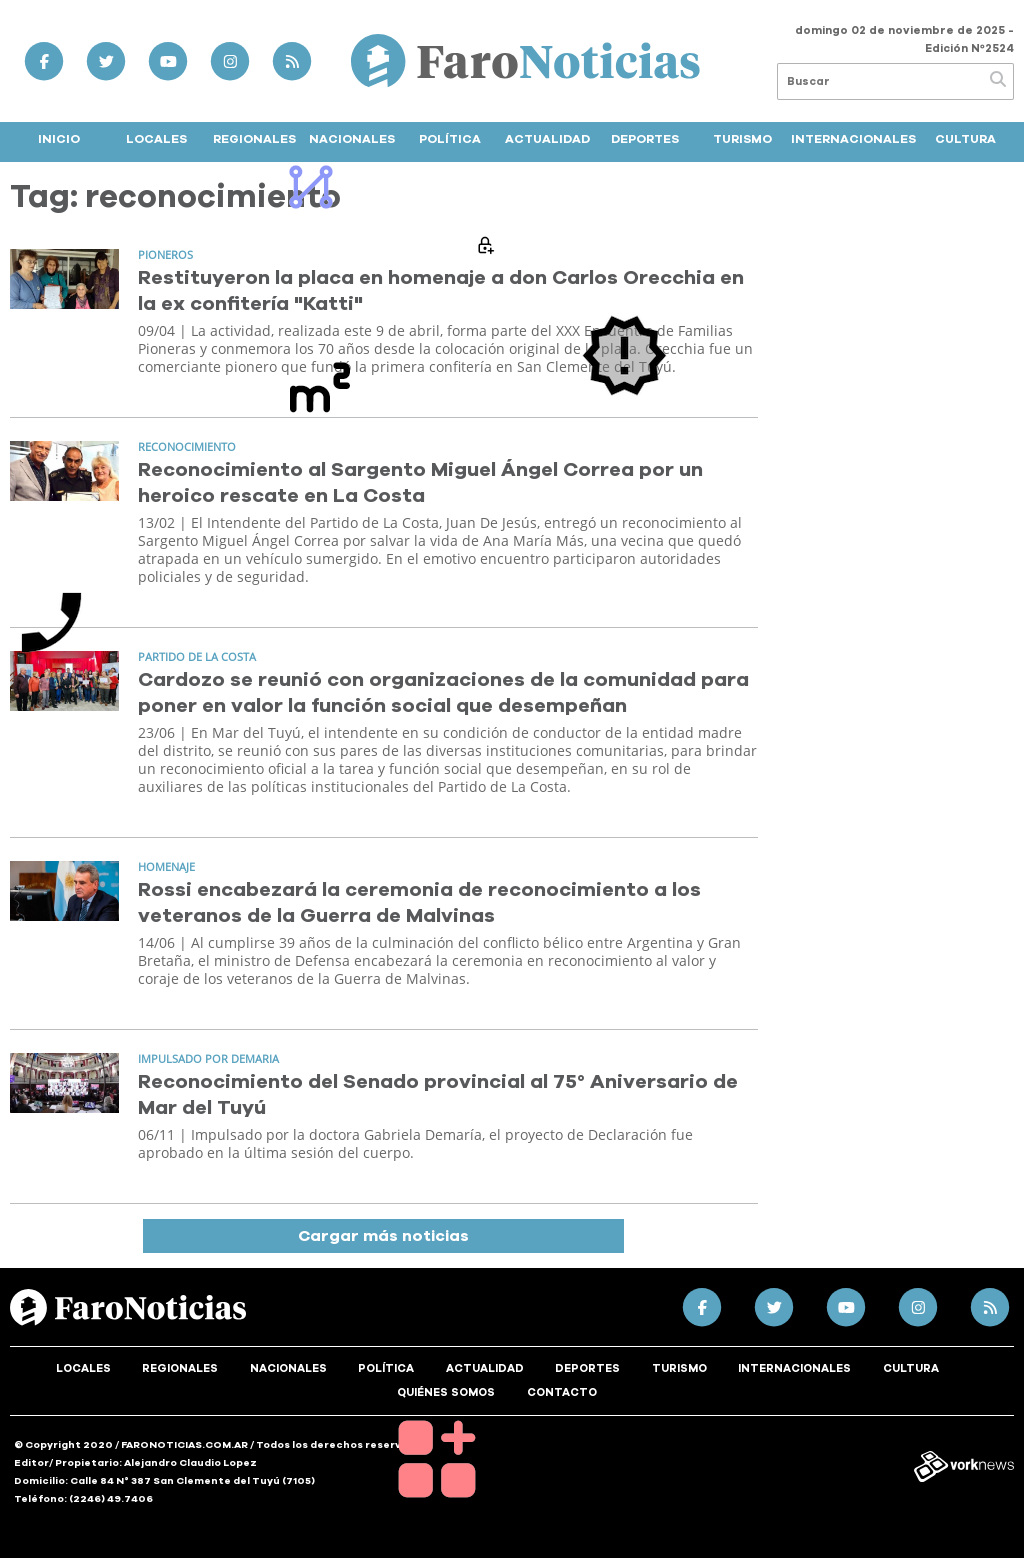 This screenshot has width=1024, height=1558. I want to click on indicates new or recently added content, so click(624, 355).